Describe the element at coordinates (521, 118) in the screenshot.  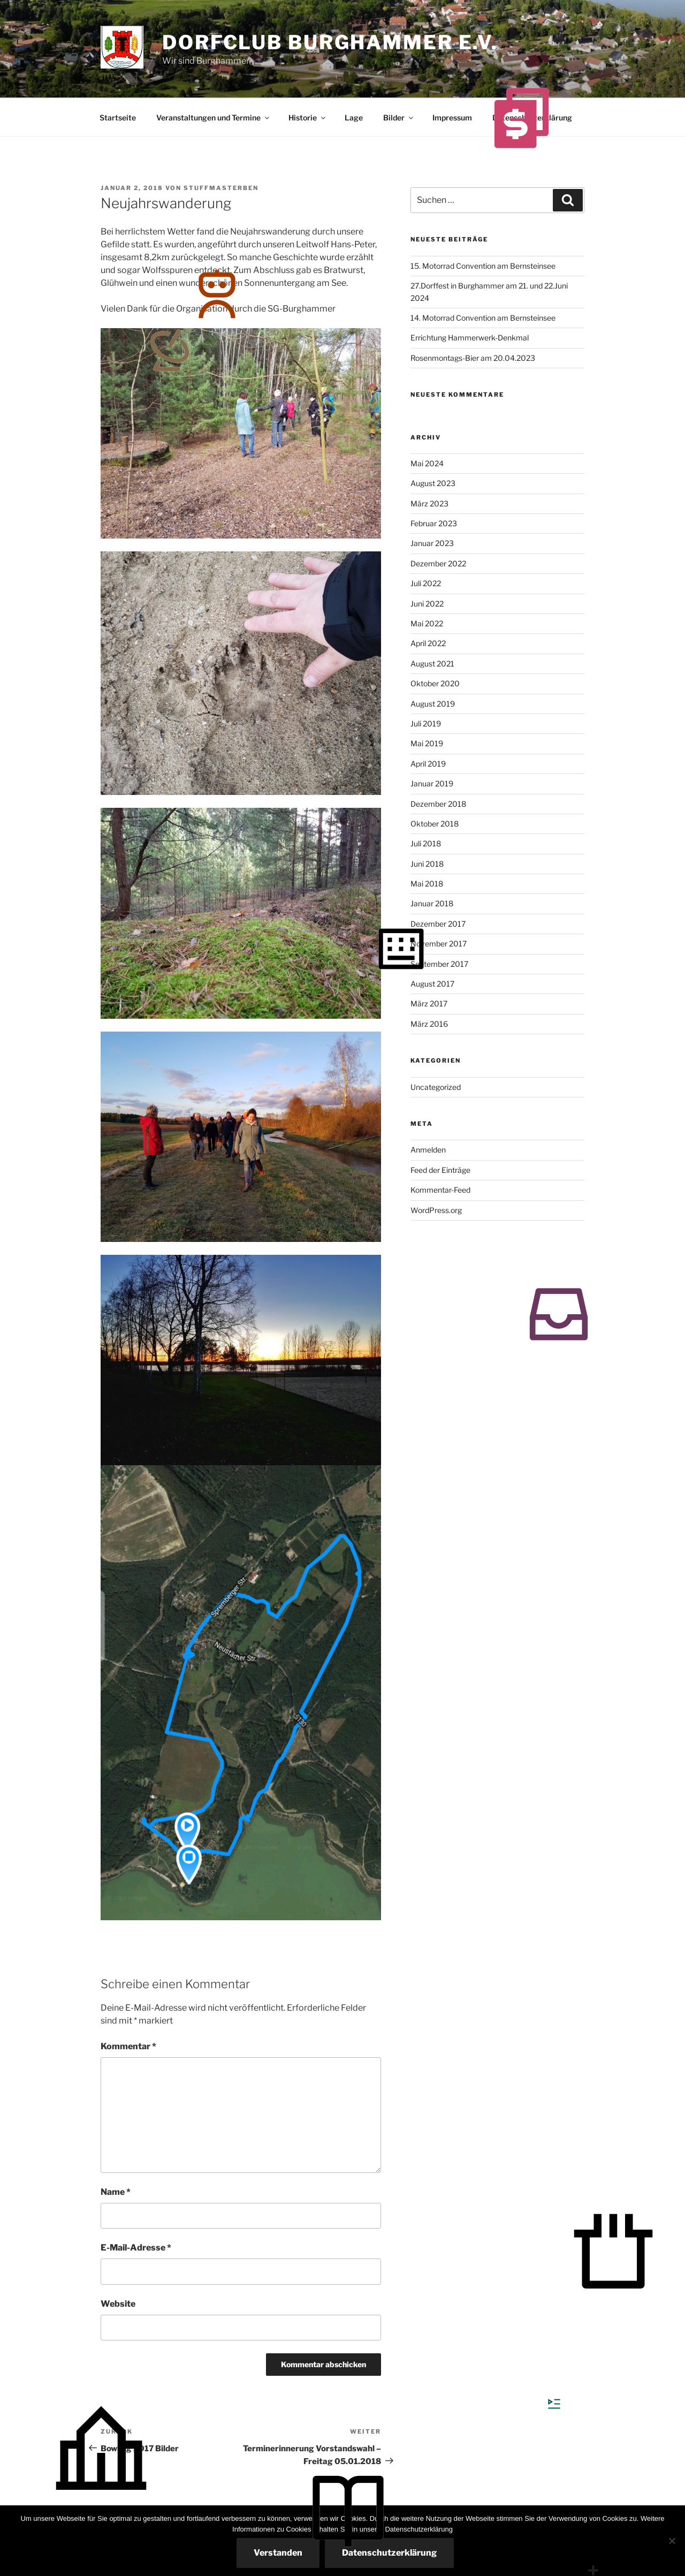
I see `view currency or financial documents` at that location.